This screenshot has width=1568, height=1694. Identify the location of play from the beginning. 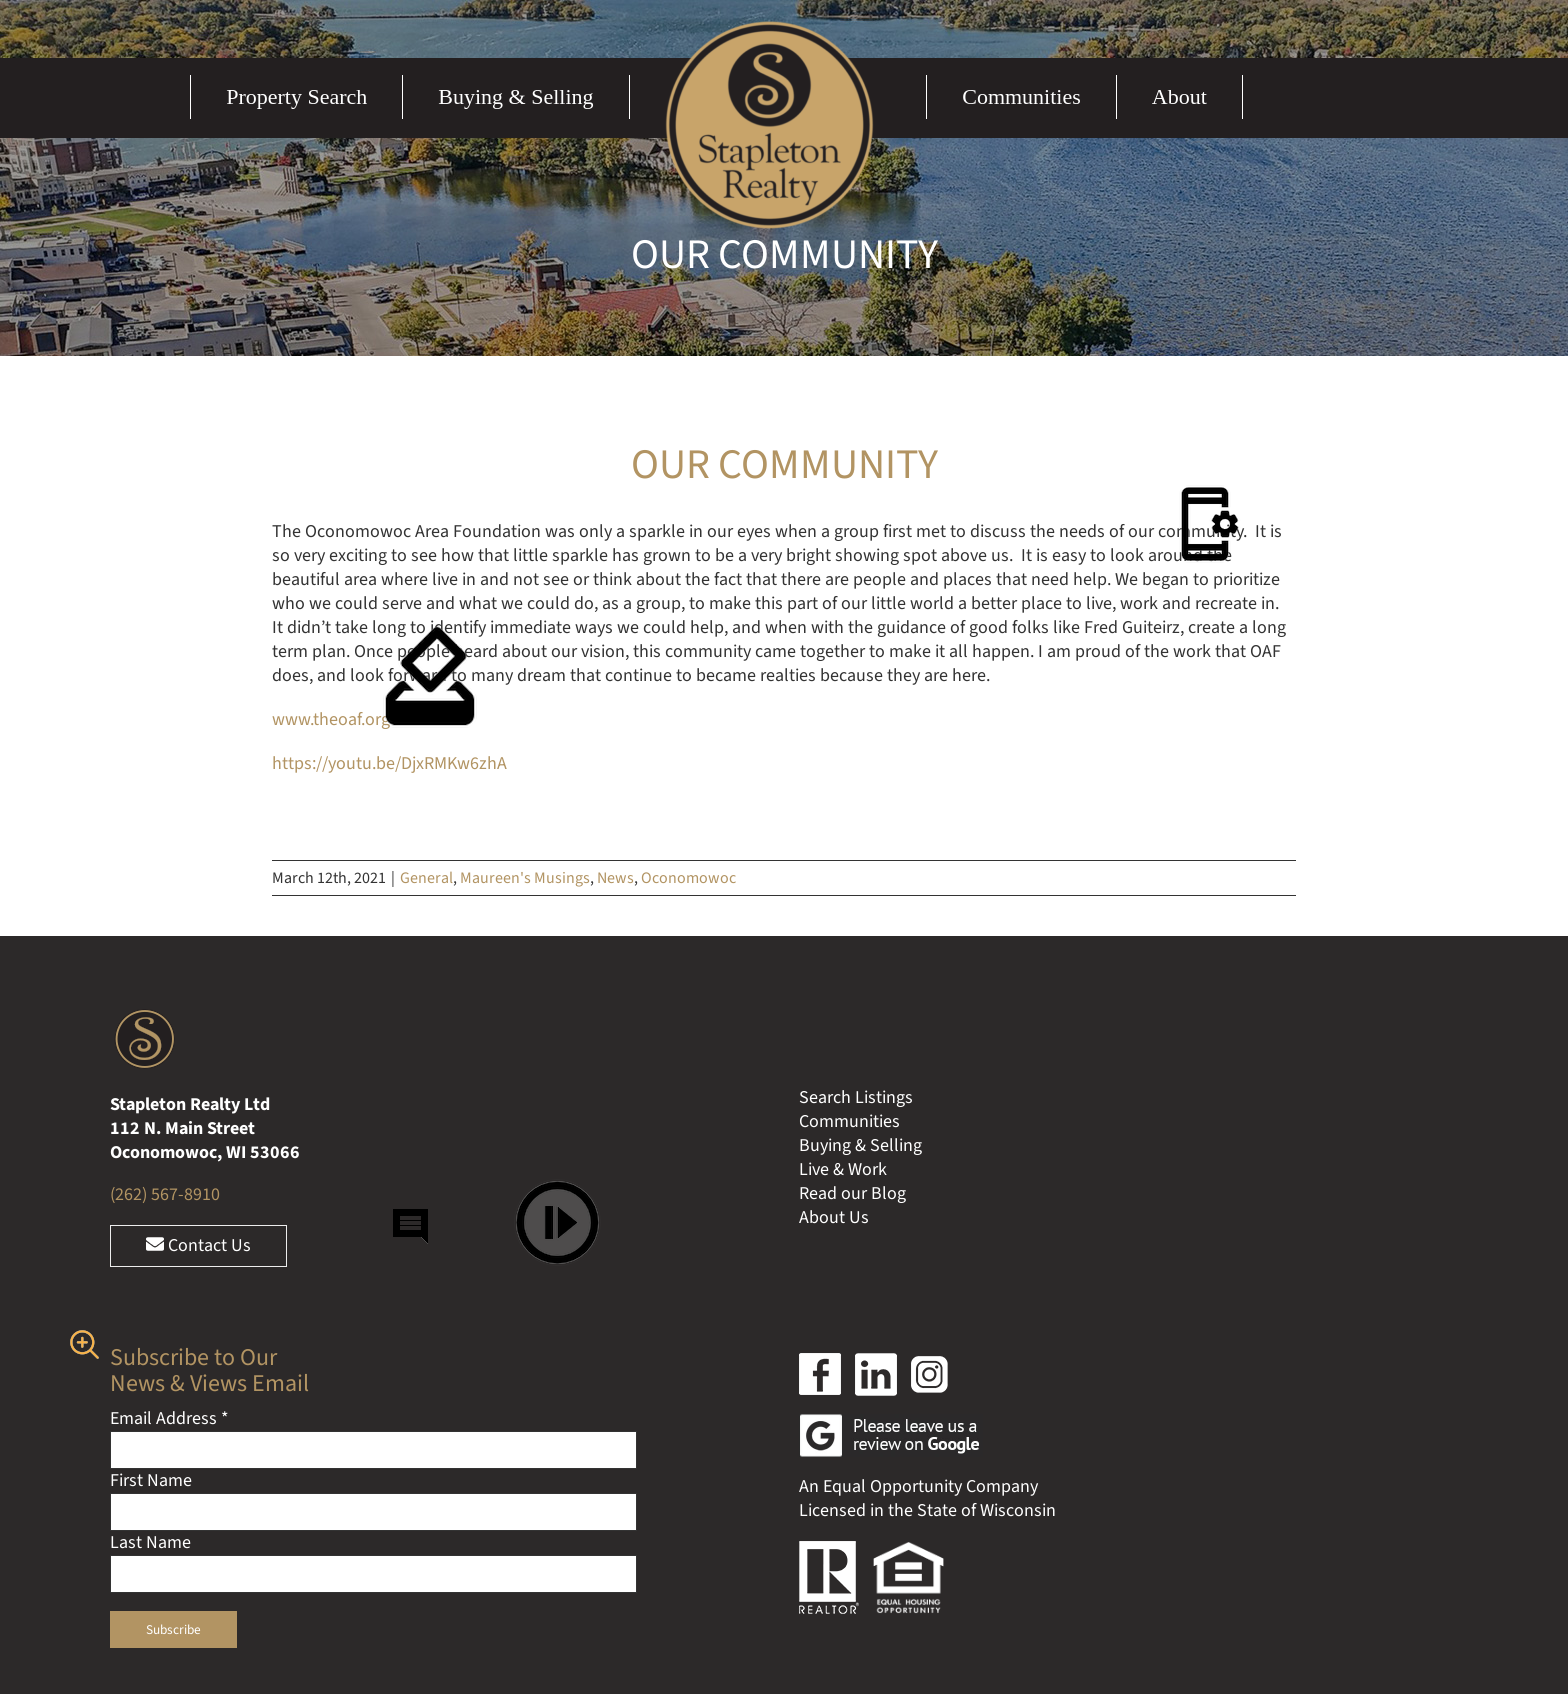
(557, 1222).